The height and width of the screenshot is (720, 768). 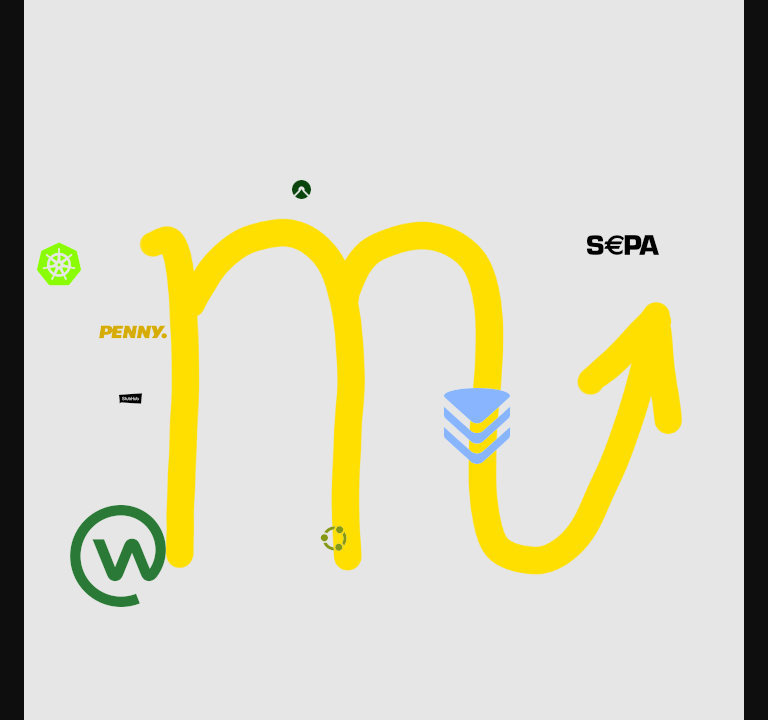 I want to click on VictoriaMetrics logo, so click(x=477, y=426).